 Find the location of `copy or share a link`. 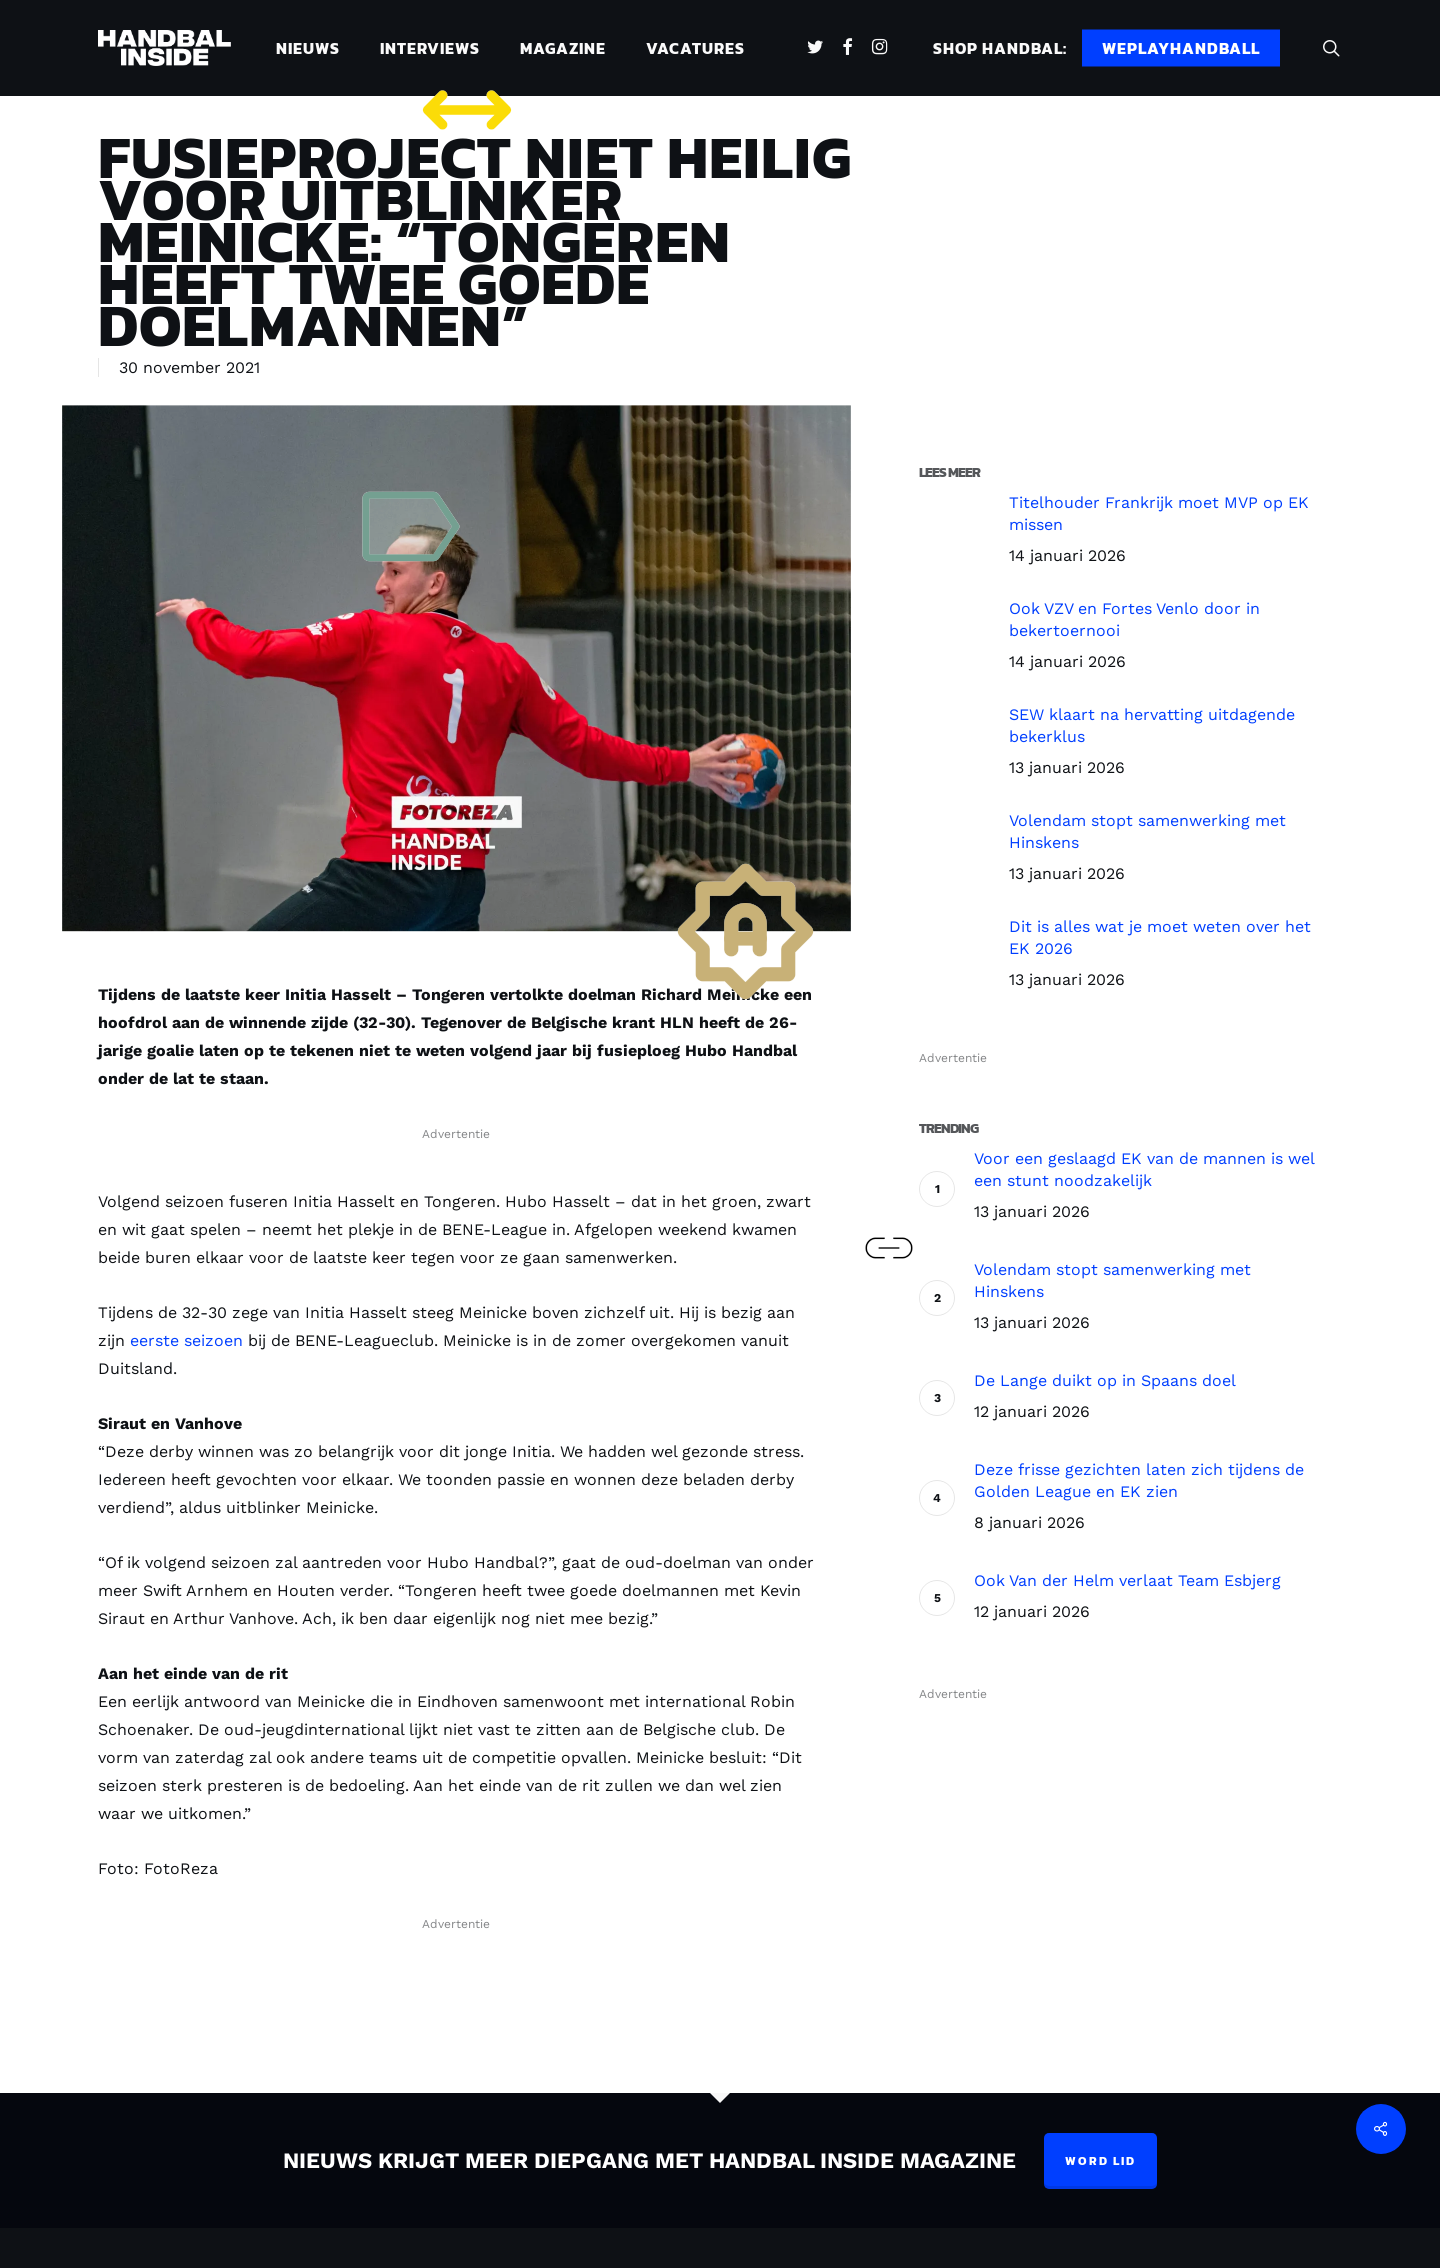

copy or share a link is located at coordinates (889, 1248).